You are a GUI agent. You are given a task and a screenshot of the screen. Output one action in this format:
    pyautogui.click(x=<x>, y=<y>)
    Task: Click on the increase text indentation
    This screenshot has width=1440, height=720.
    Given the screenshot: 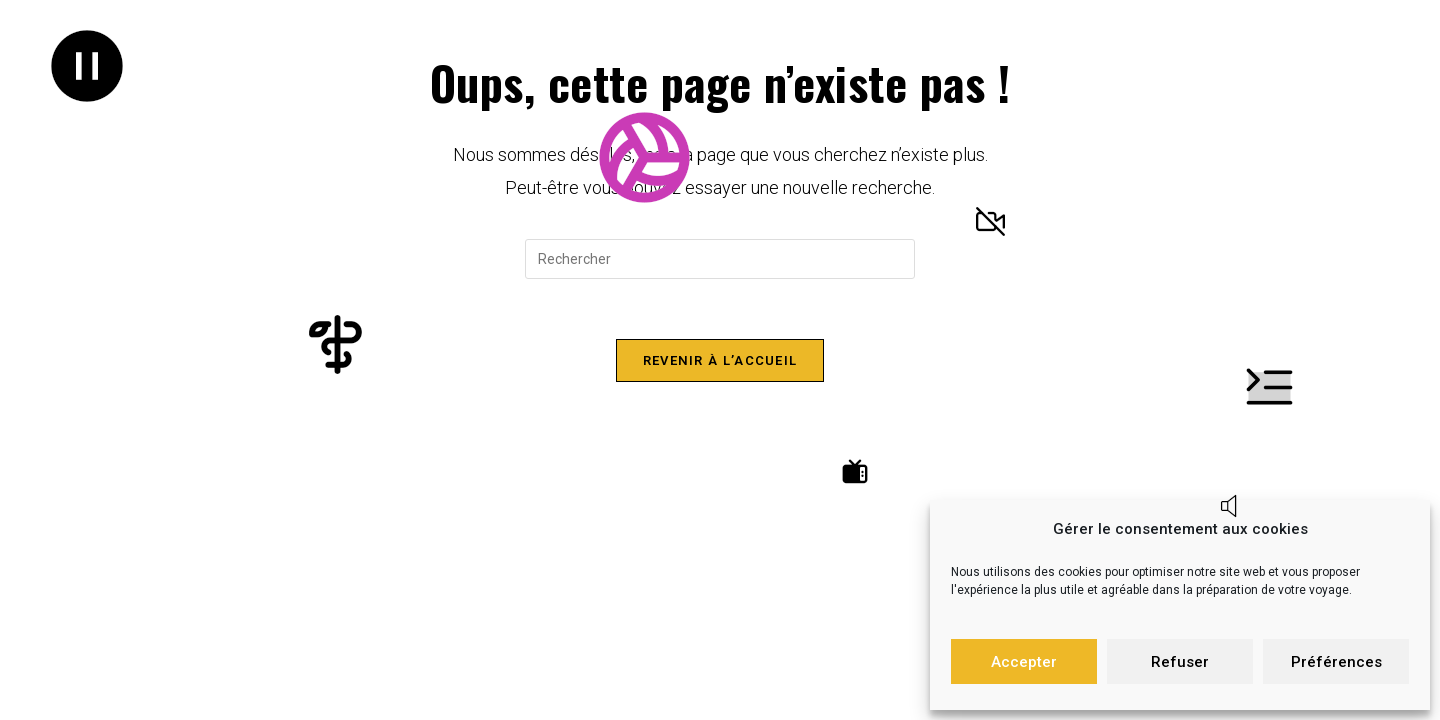 What is the action you would take?
    pyautogui.click(x=1269, y=387)
    